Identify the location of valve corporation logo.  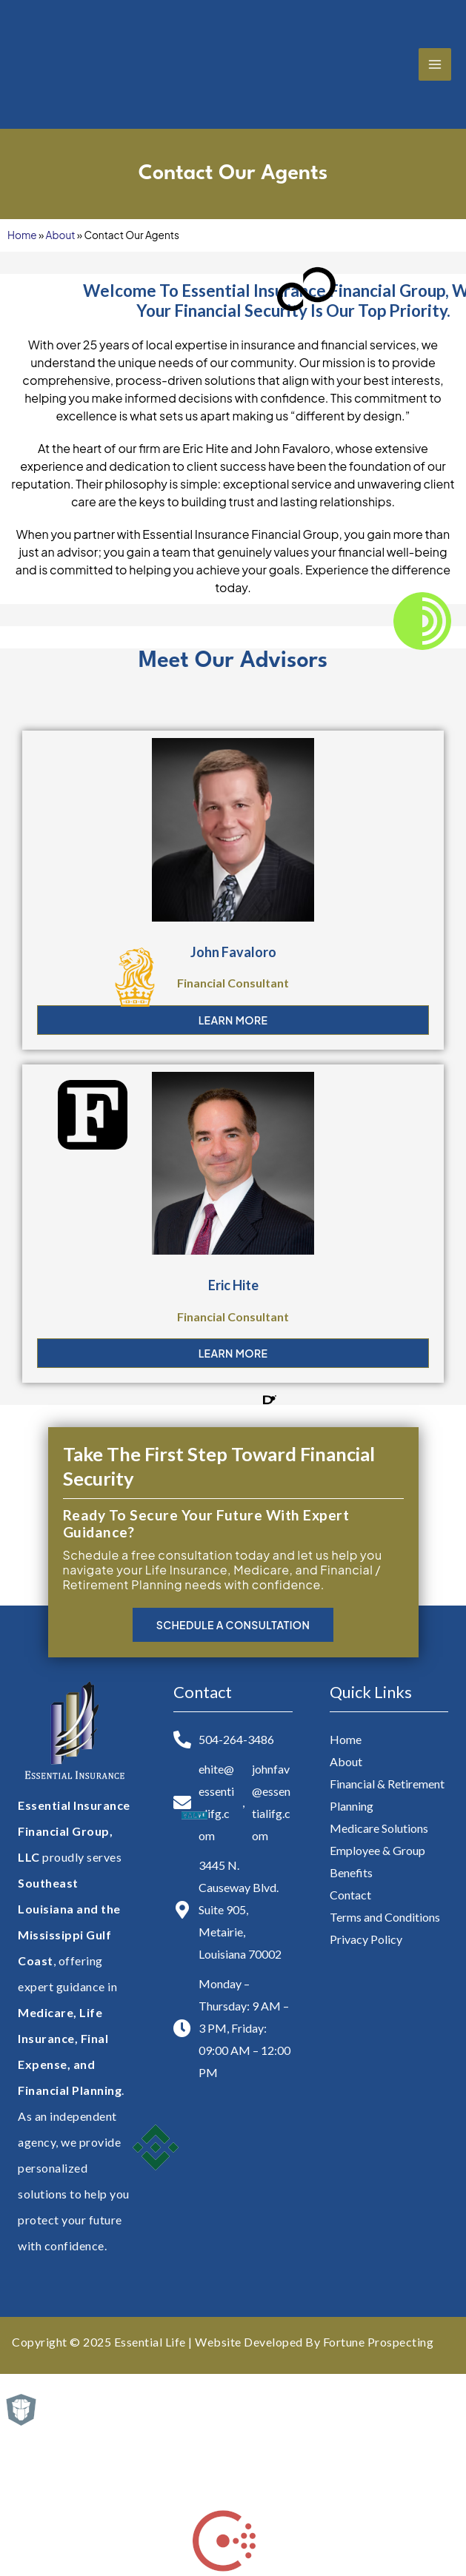
(194, 1815).